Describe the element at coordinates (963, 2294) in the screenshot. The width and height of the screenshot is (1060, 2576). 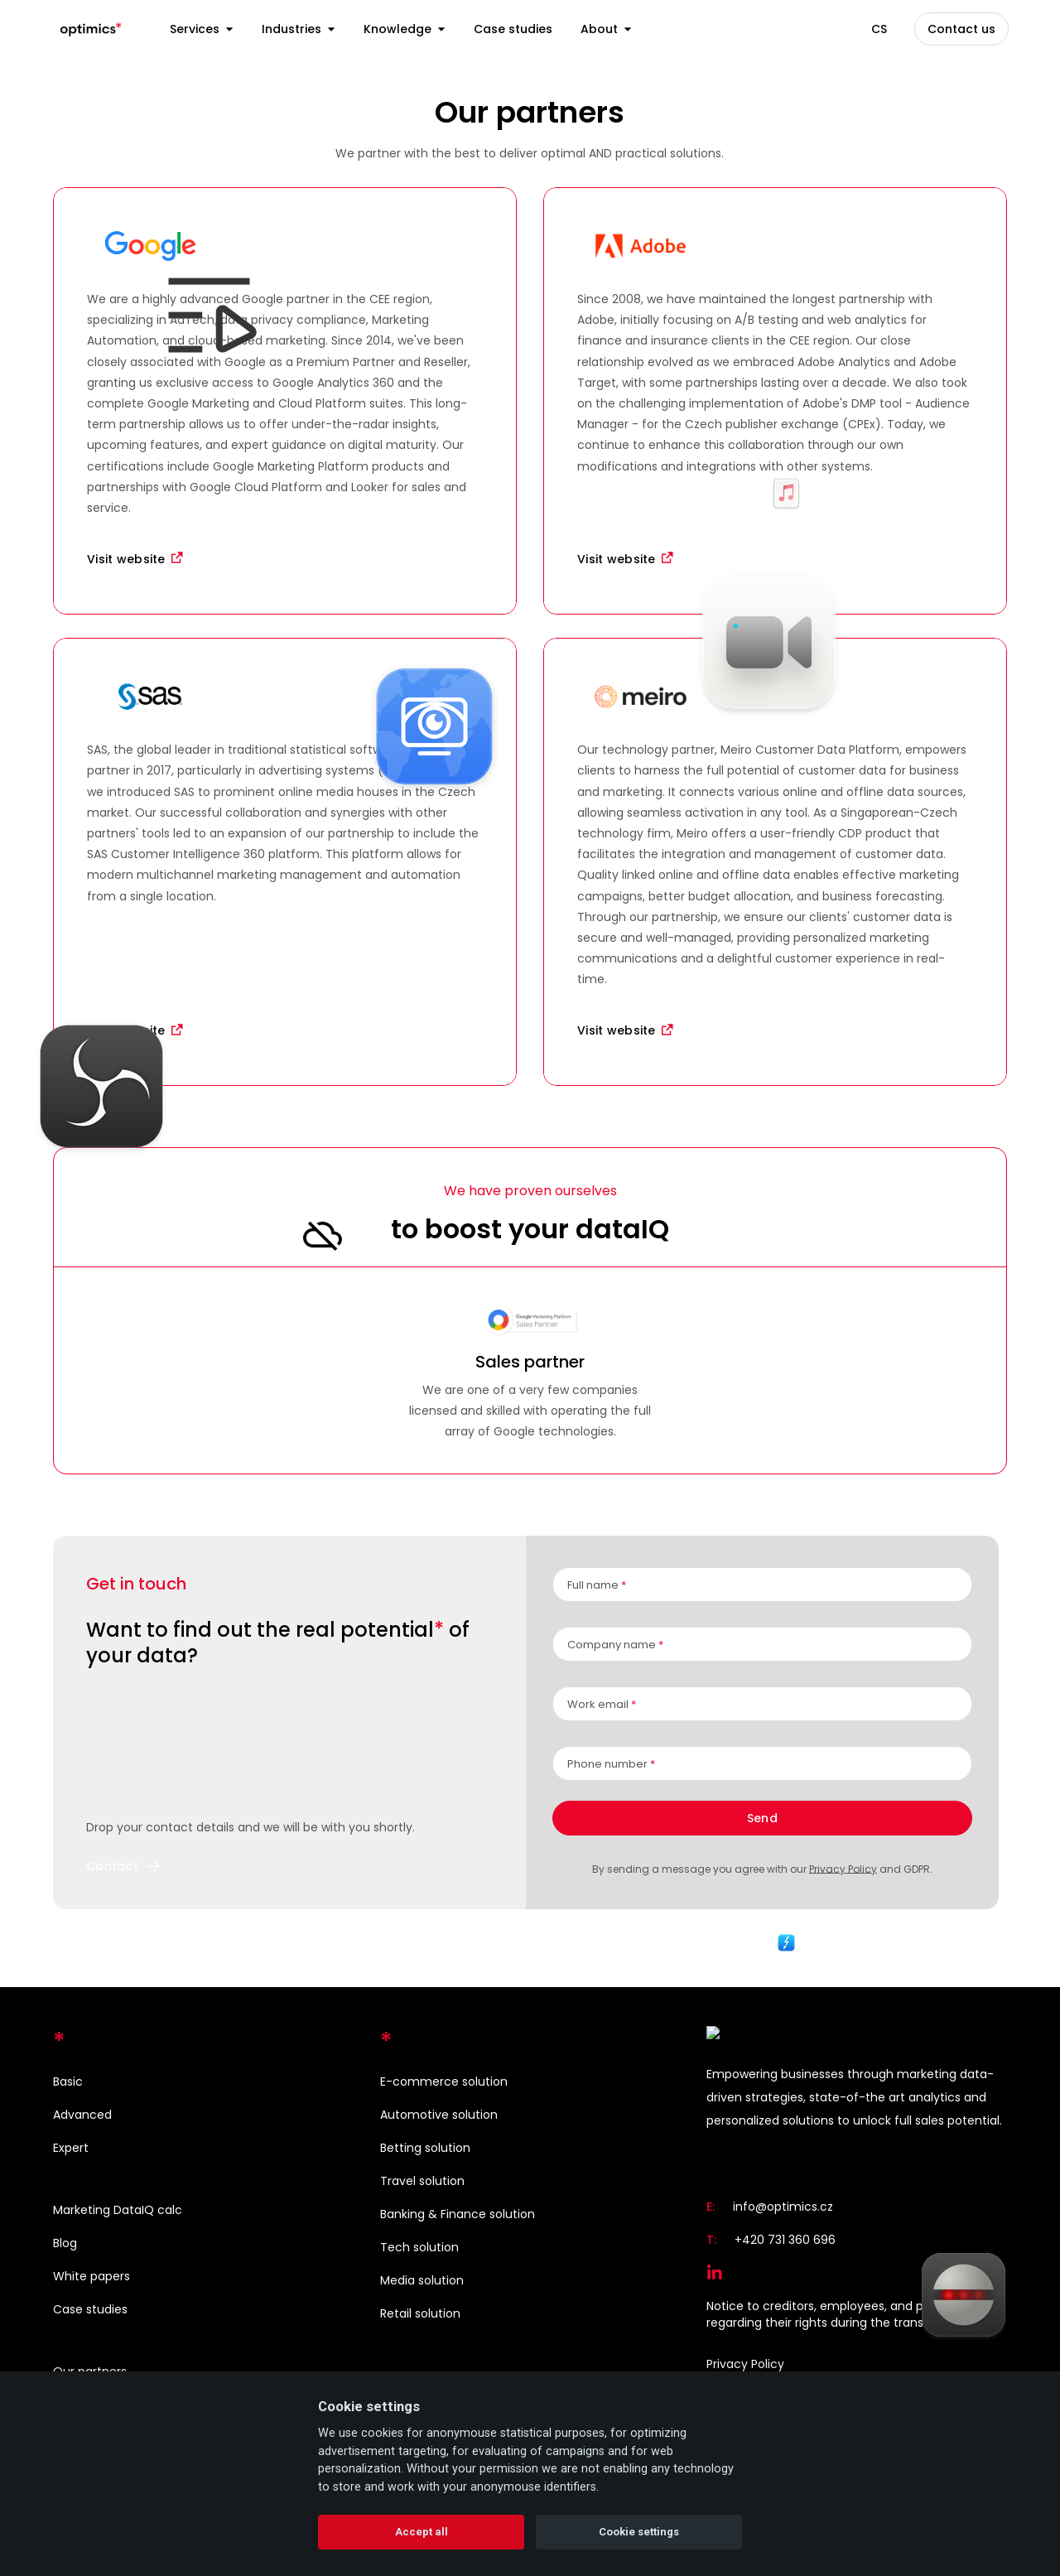
I see `launch gnome robots game` at that location.